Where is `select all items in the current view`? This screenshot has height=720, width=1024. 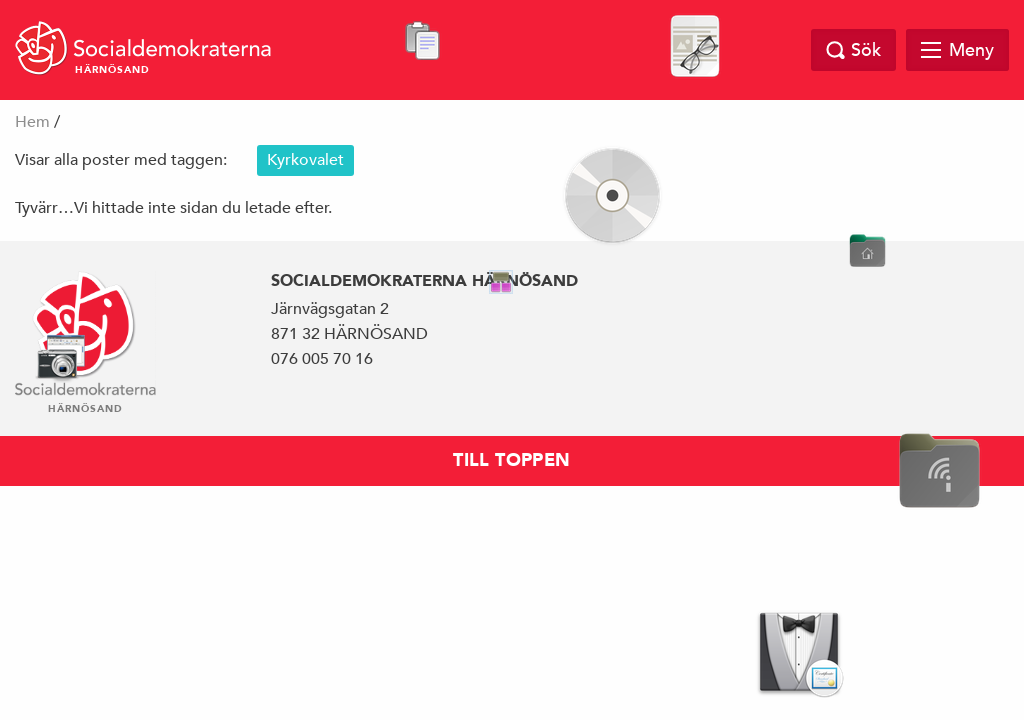 select all items in the current view is located at coordinates (501, 282).